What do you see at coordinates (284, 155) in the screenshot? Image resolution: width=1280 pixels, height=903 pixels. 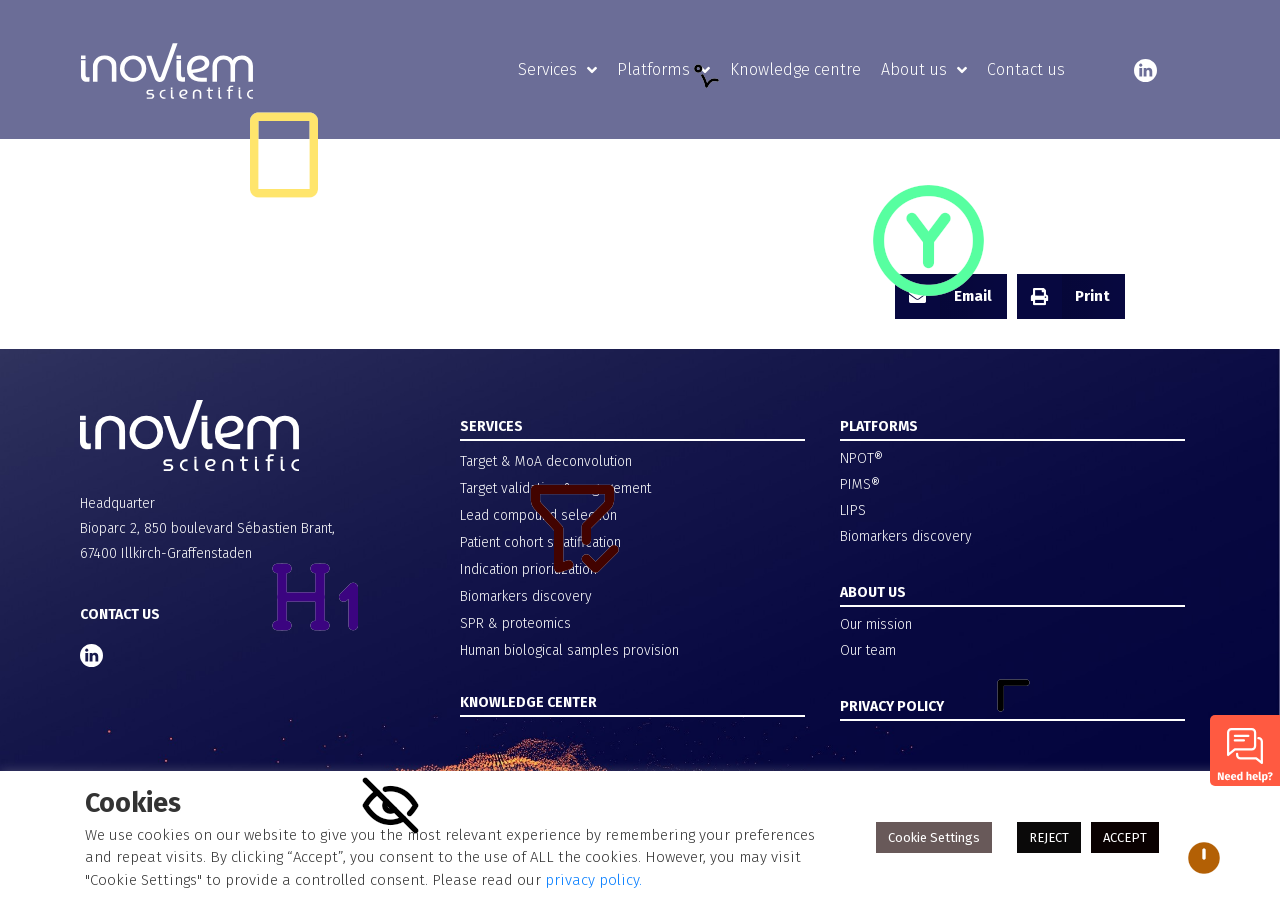 I see `switch to single column layout` at bounding box center [284, 155].